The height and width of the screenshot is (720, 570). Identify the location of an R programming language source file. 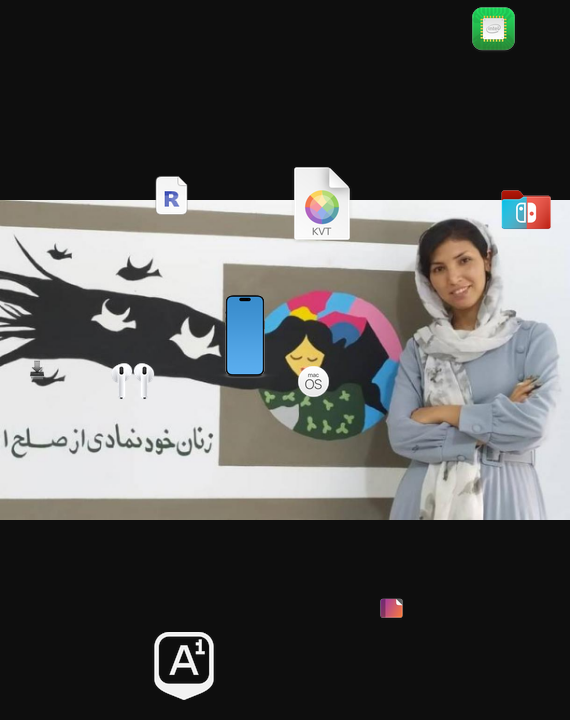
(171, 195).